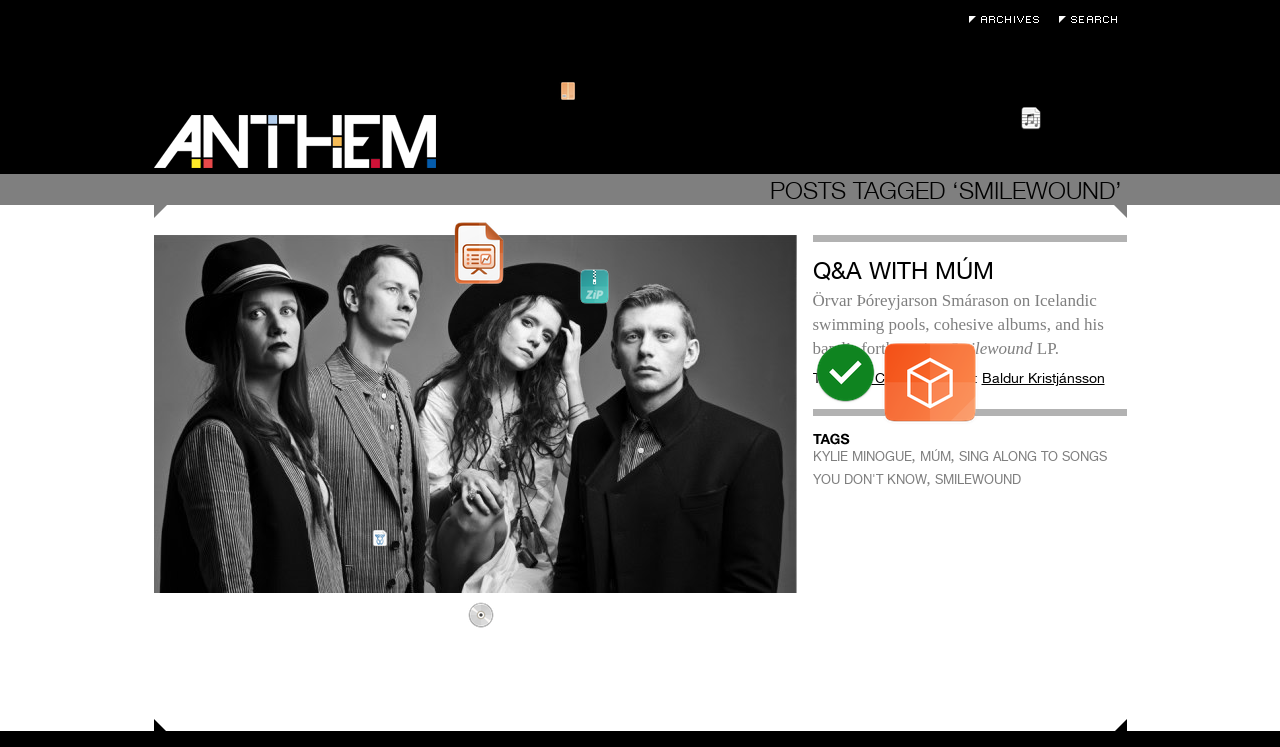 Image resolution: width=1280 pixels, height=747 pixels. Describe the element at coordinates (481, 615) in the screenshot. I see `indicates a DVD-R disc drive or media` at that location.